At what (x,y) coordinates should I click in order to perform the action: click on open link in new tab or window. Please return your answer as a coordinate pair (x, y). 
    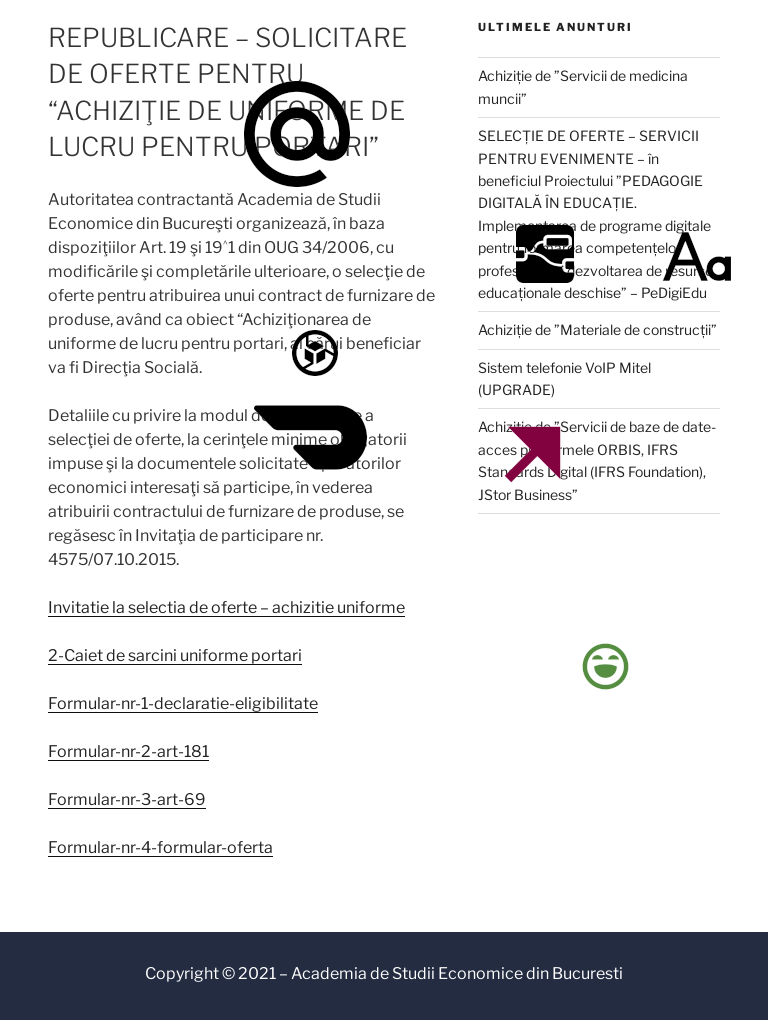
    Looking at the image, I should click on (532, 454).